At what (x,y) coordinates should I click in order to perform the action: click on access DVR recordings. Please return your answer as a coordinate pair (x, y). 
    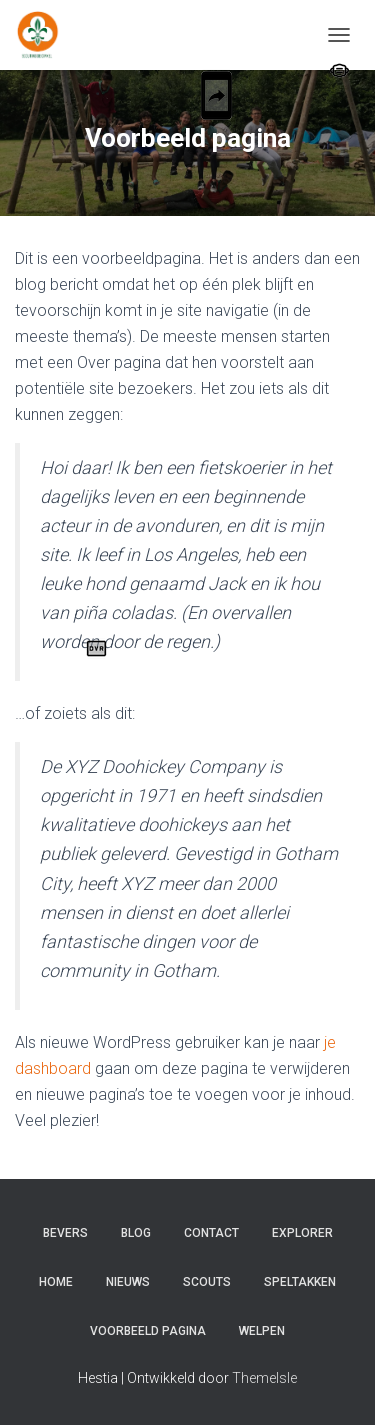
    Looking at the image, I should click on (96, 648).